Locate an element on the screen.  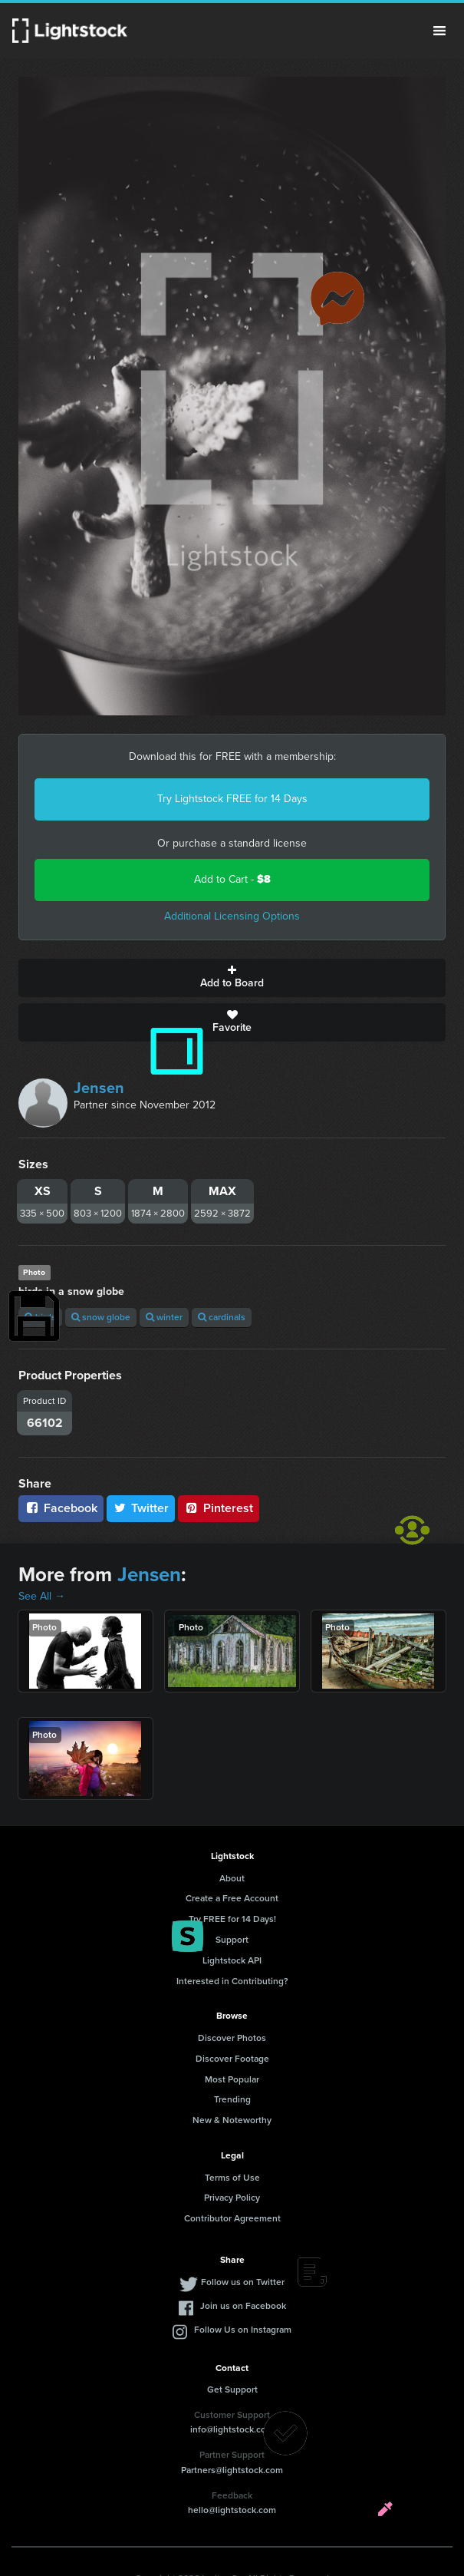
open the Sellfy e-commerce platform is located at coordinates (187, 1936).